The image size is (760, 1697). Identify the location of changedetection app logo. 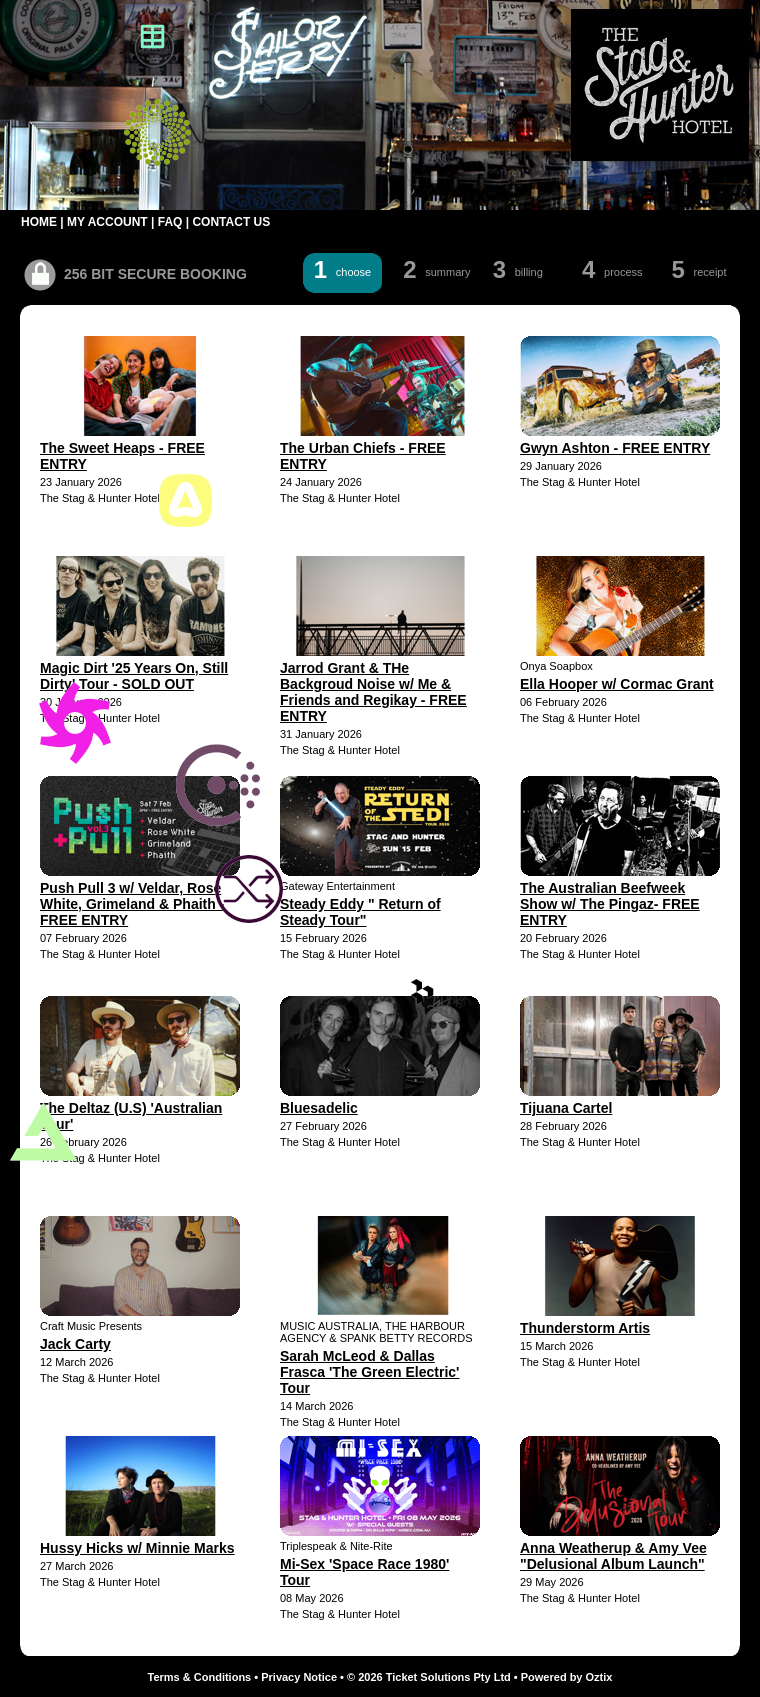
(249, 889).